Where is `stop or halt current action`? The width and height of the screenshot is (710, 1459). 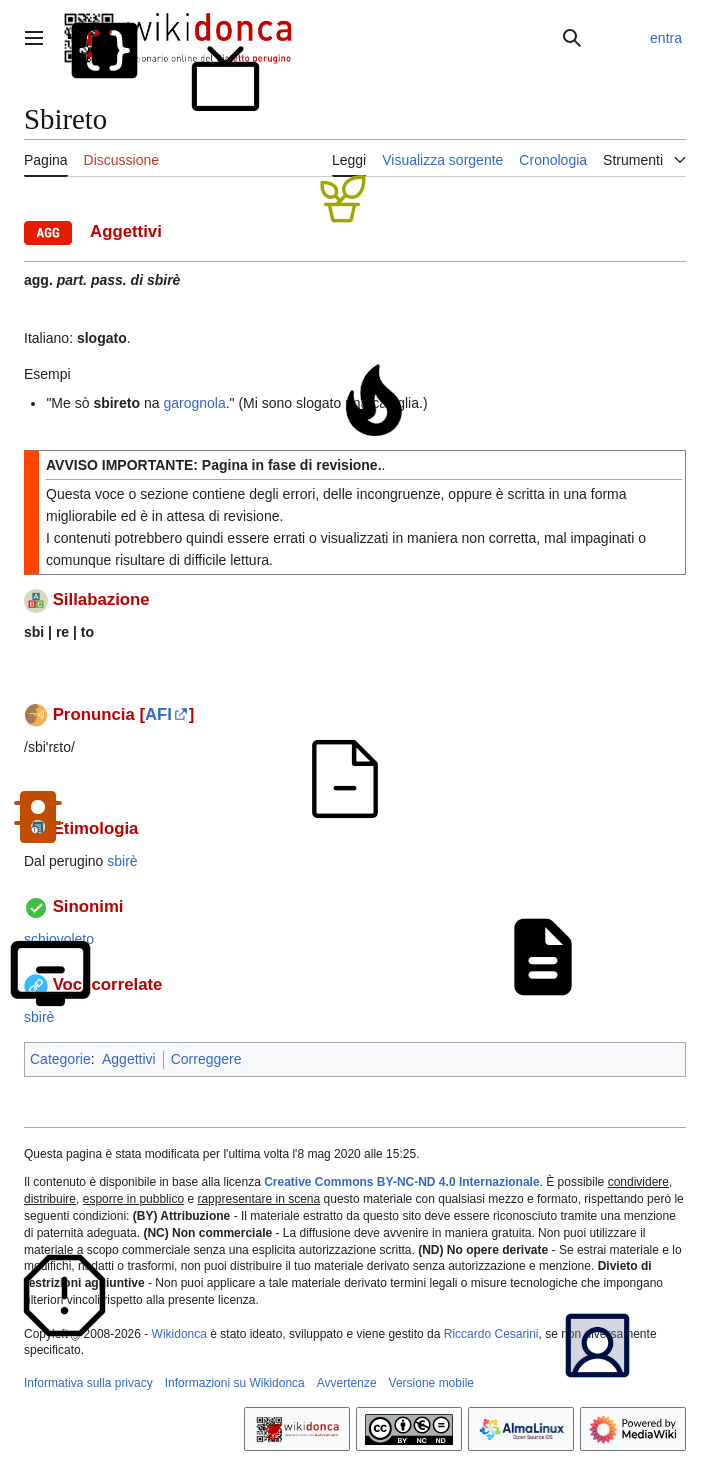 stop or halt current action is located at coordinates (64, 1295).